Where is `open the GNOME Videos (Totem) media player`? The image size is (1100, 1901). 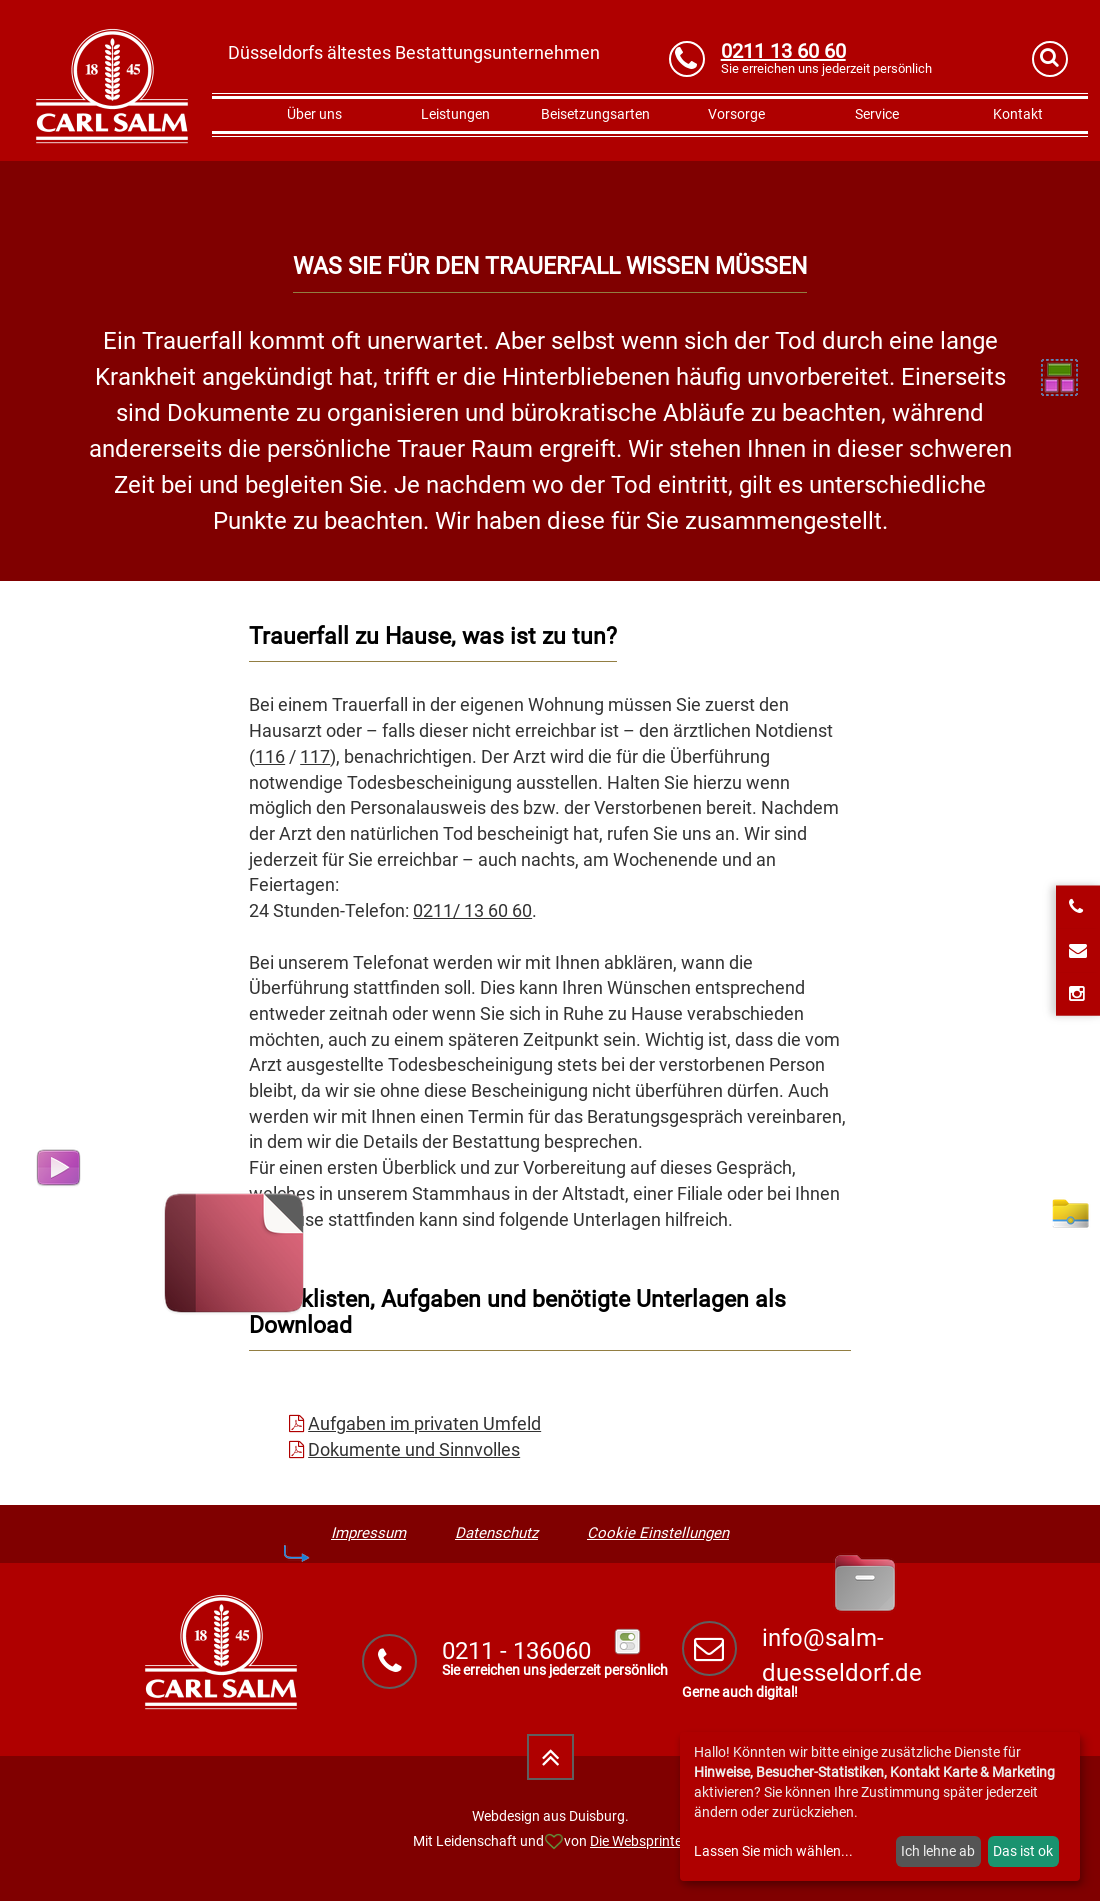
open the GNOME Videos (Totem) media player is located at coordinates (58, 1167).